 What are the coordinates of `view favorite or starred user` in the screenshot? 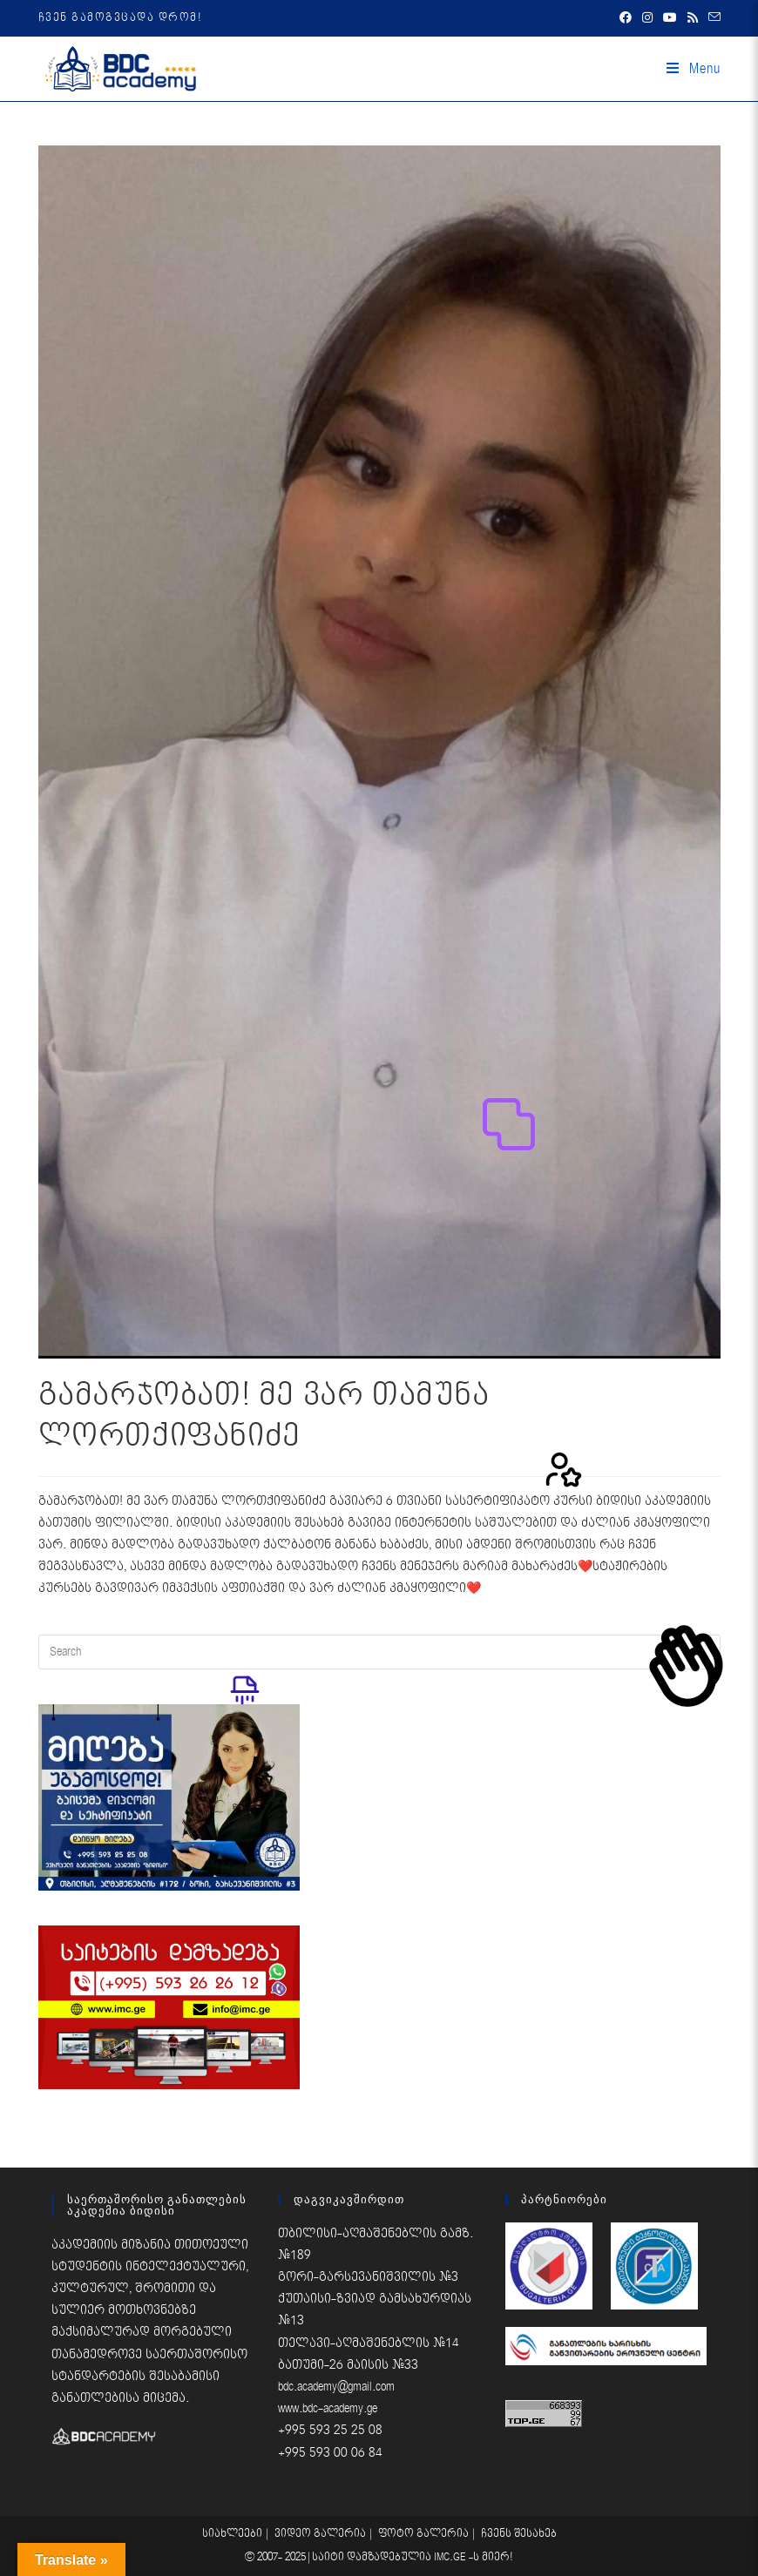 It's located at (563, 1469).